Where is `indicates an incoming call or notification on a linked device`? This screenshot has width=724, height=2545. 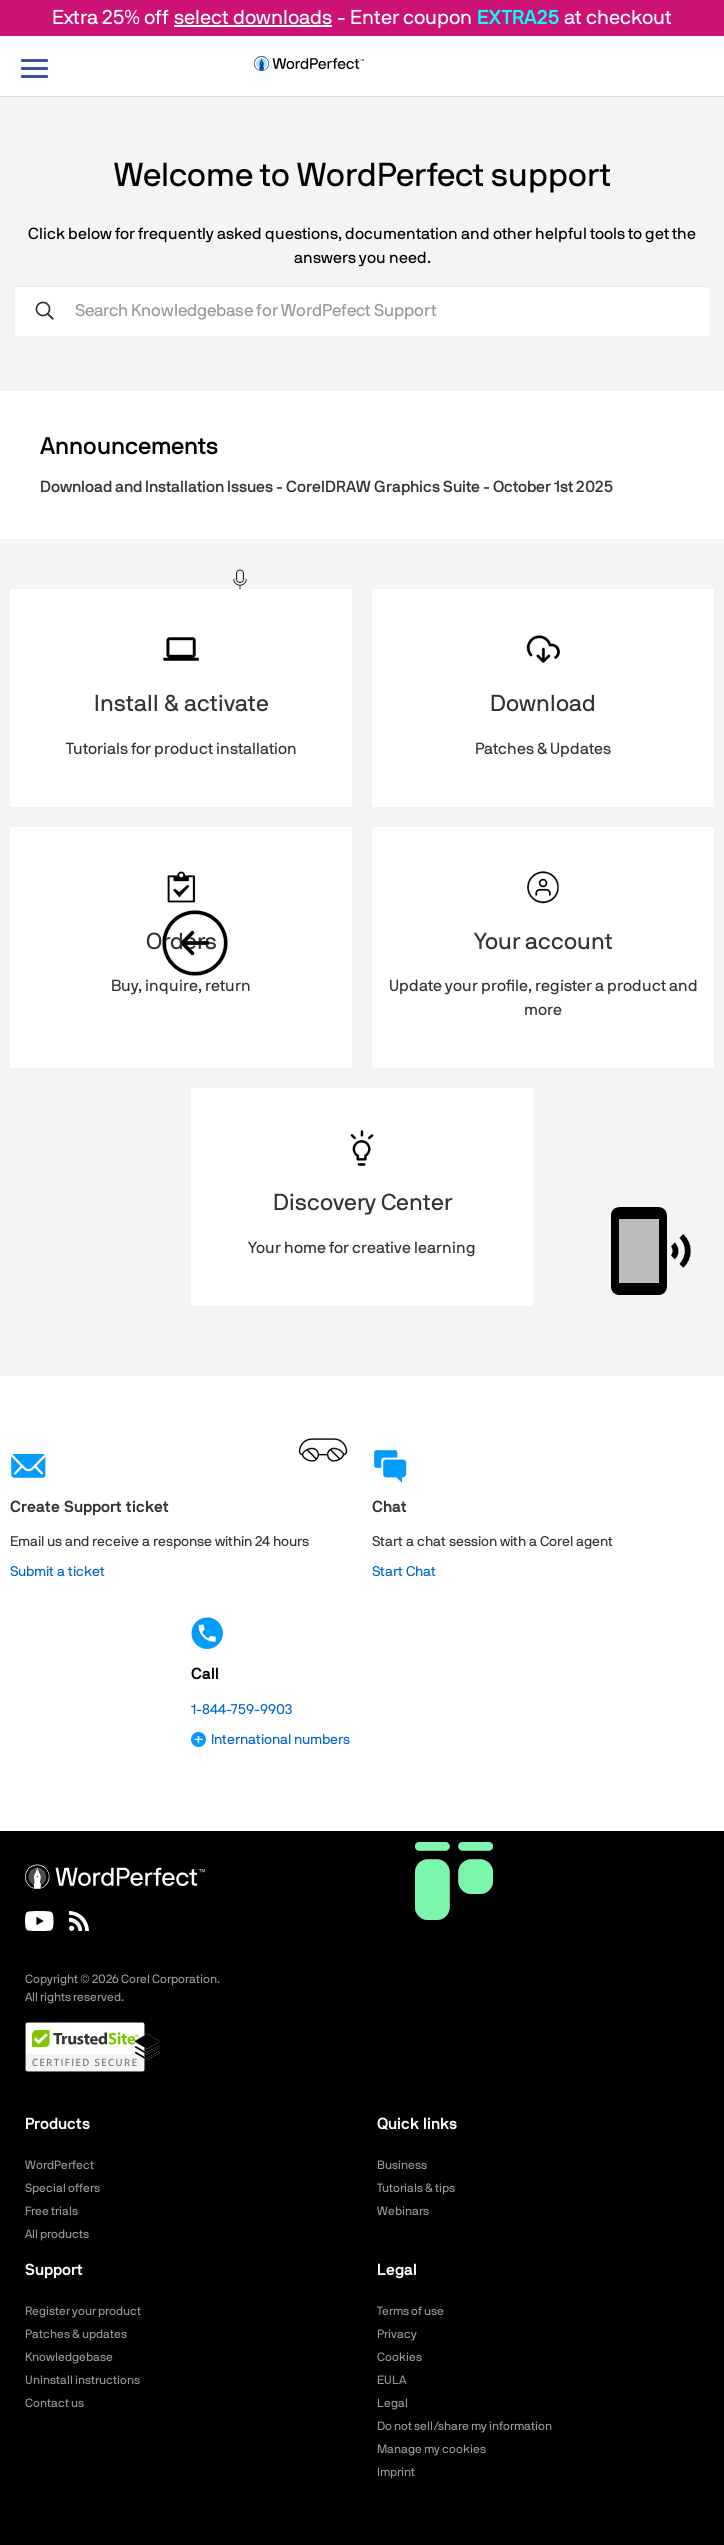
indicates an incoming call or notification on a linked device is located at coordinates (651, 1251).